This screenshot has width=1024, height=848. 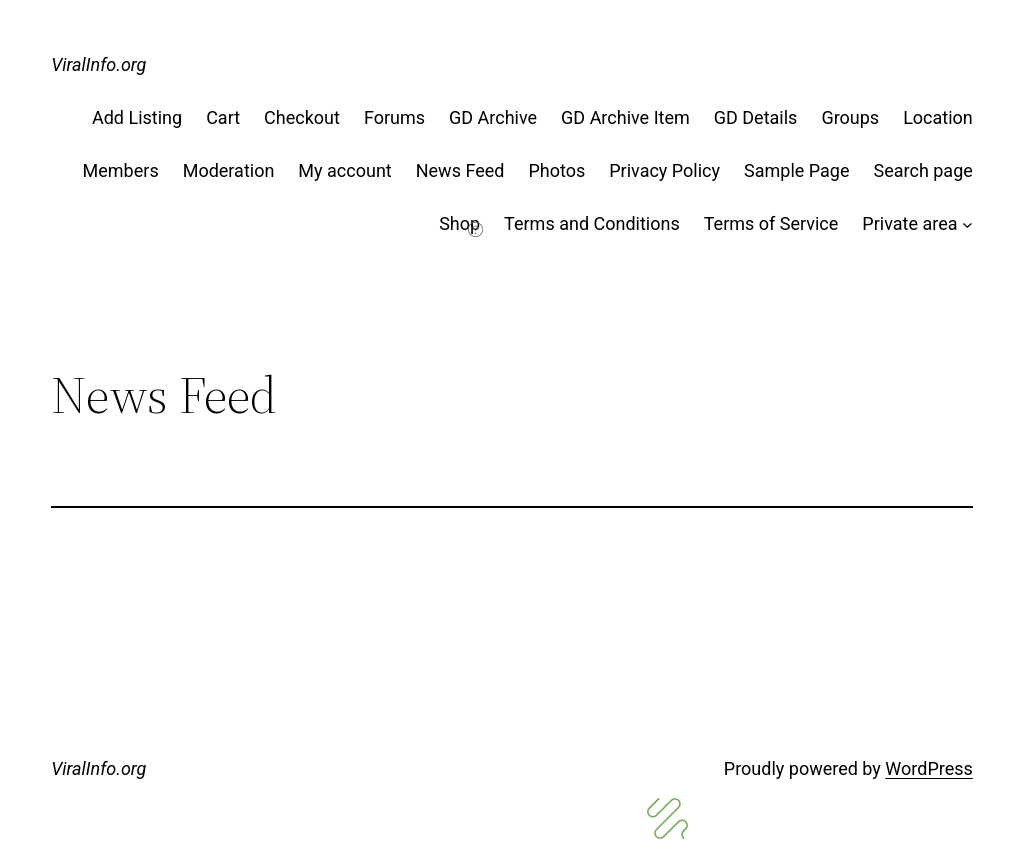 What do you see at coordinates (667, 818) in the screenshot?
I see `access freehand drawing or annotation tools` at bounding box center [667, 818].